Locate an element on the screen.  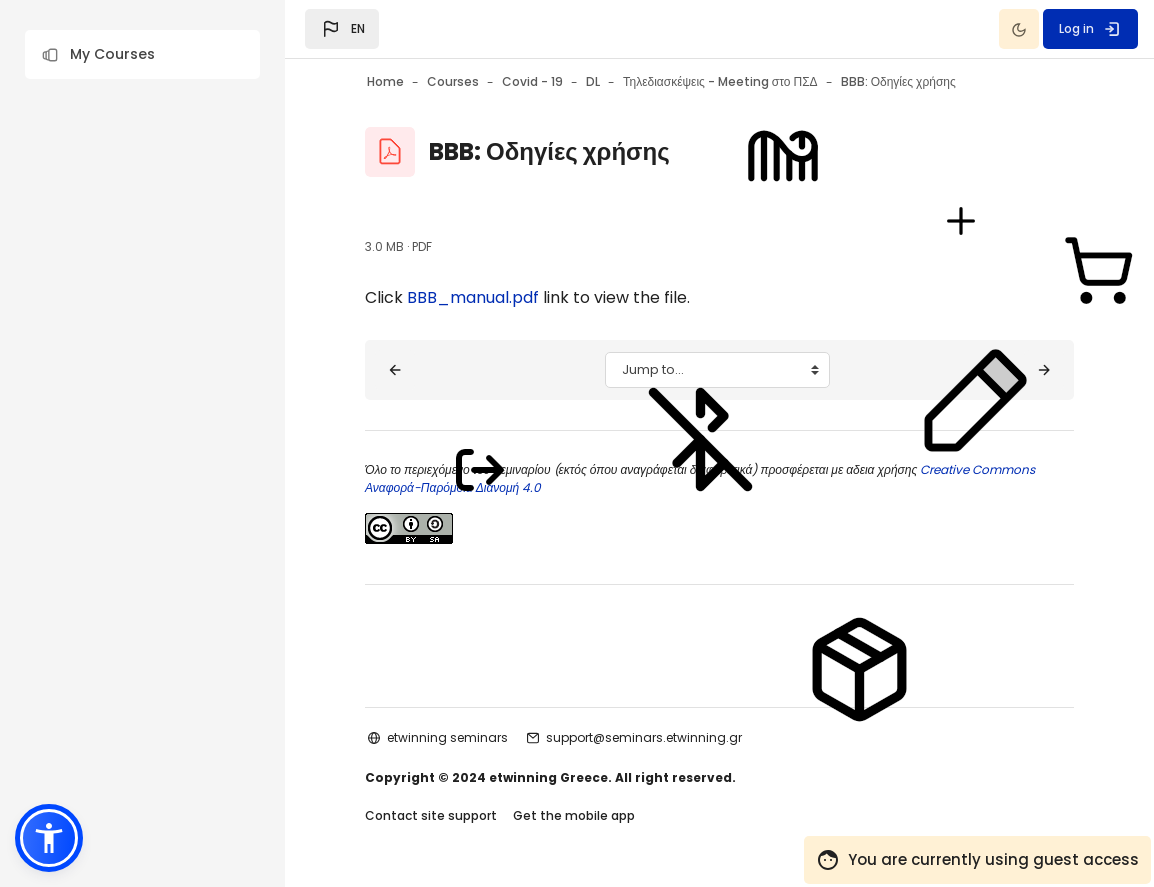
access amusement park or theme park information is located at coordinates (783, 156).